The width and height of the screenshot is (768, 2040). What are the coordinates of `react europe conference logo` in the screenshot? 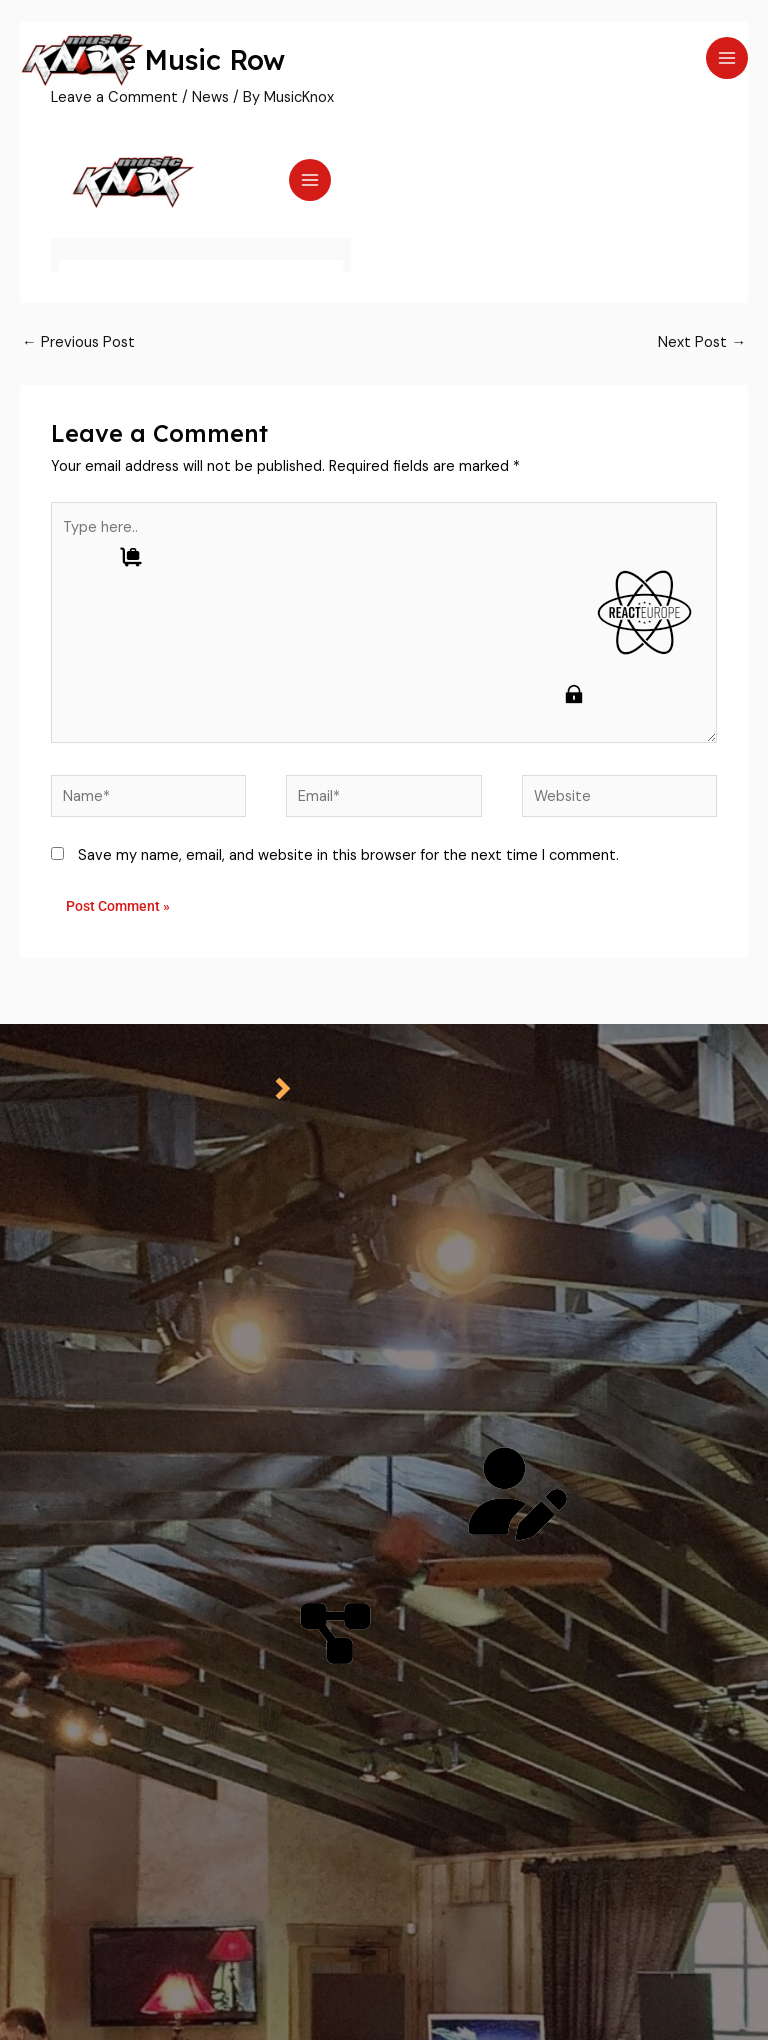 It's located at (644, 612).